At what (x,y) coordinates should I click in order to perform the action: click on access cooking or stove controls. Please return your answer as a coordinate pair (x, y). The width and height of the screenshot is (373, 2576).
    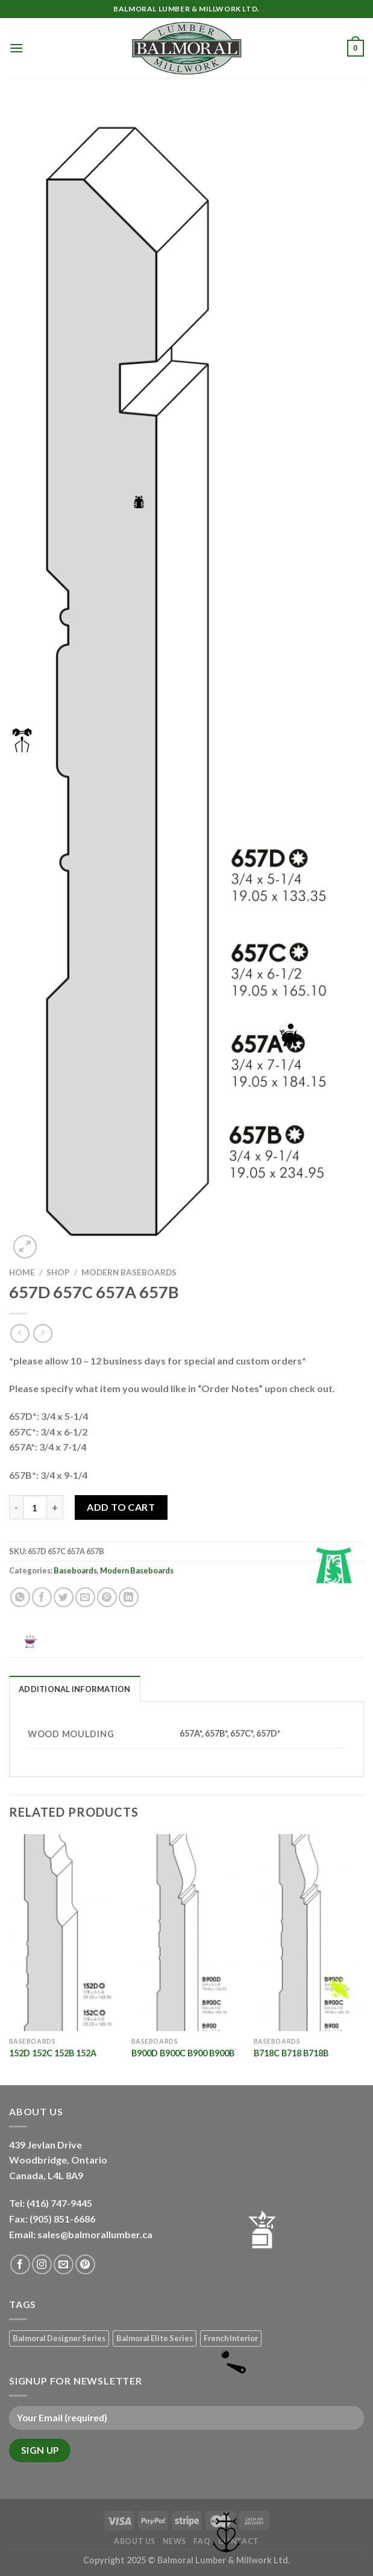
    Looking at the image, I should click on (262, 2229).